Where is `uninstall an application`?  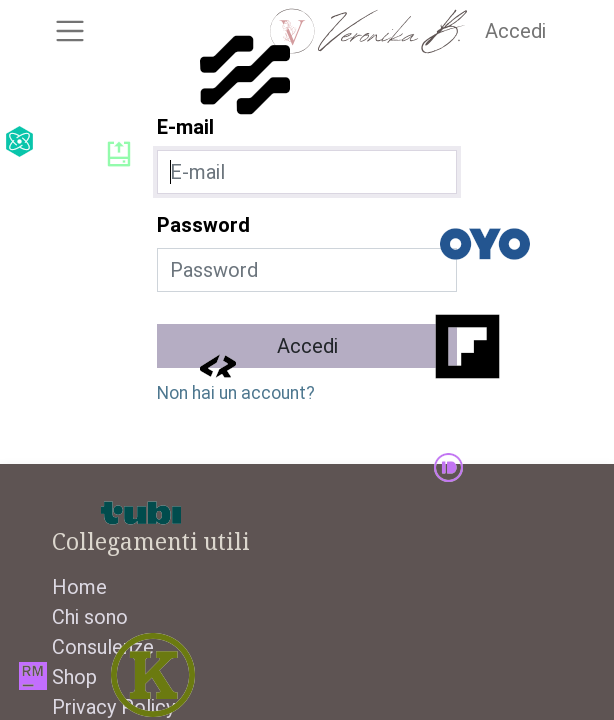 uninstall an application is located at coordinates (119, 154).